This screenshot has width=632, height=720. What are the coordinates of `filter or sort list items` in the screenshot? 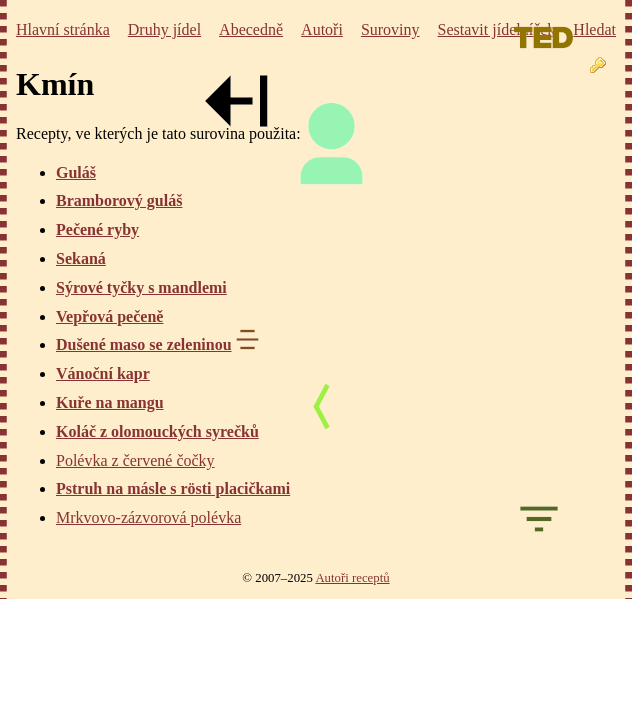 It's located at (539, 519).